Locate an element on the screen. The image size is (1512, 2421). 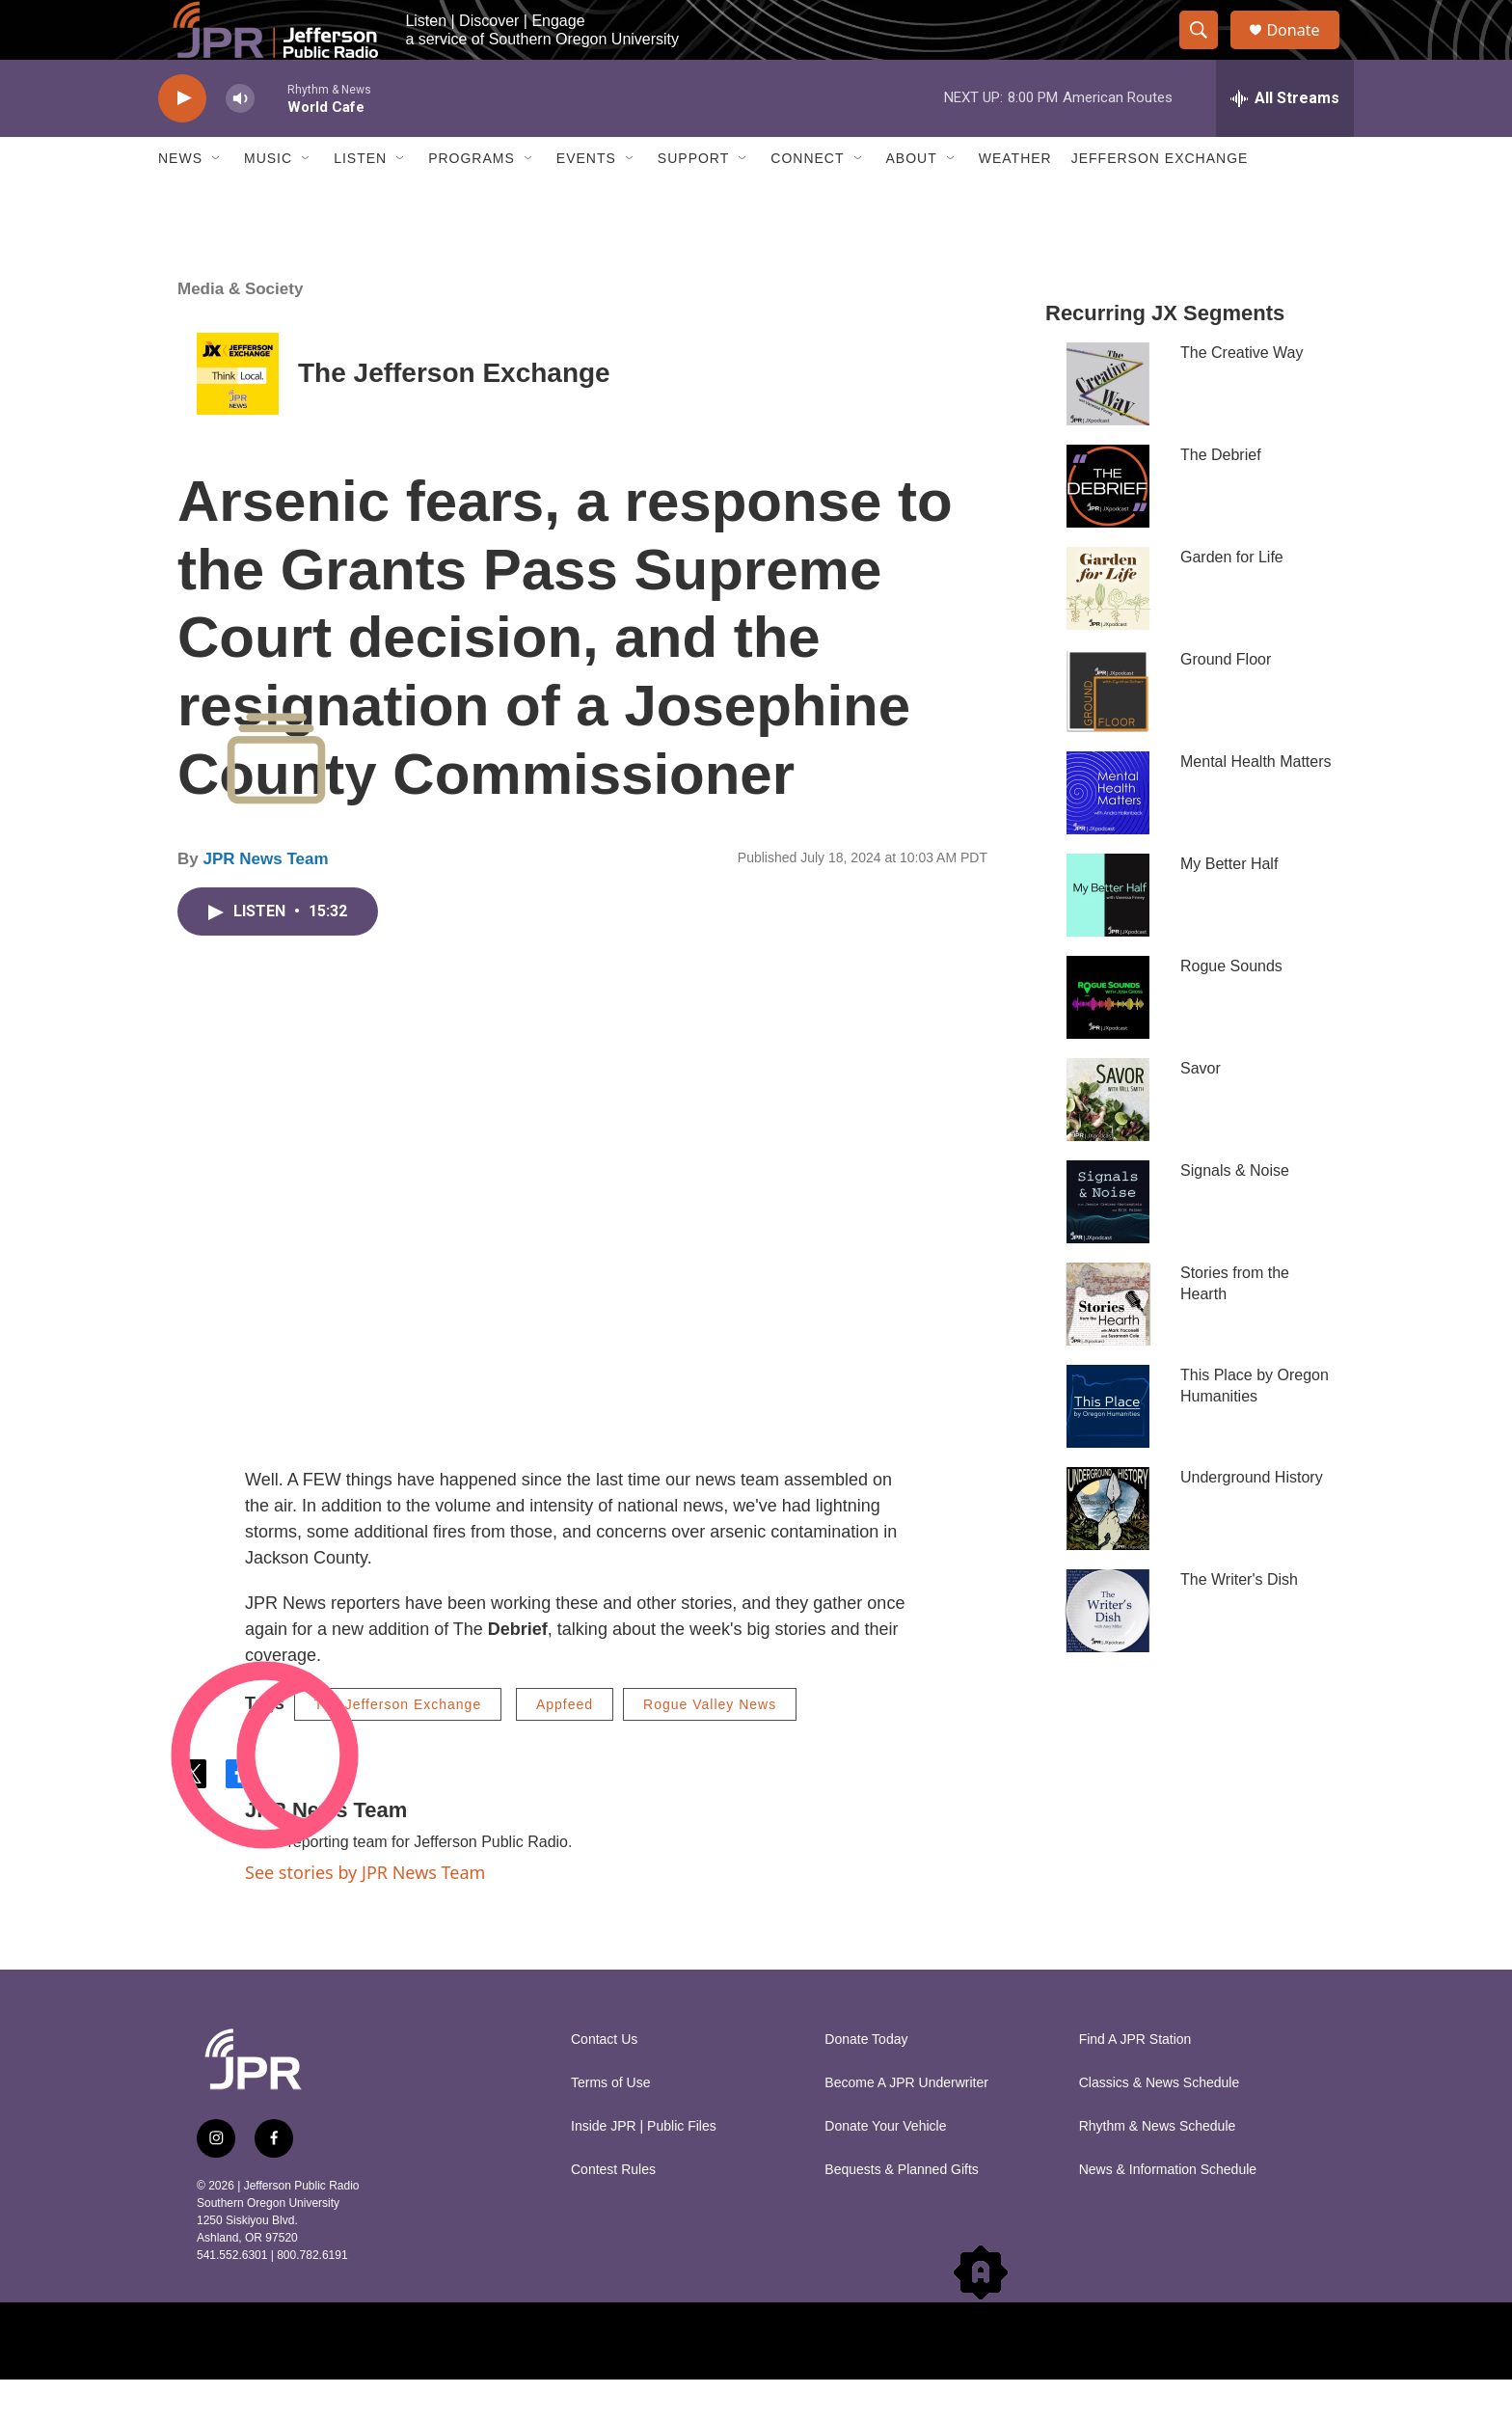
view photo albums is located at coordinates (276, 758).